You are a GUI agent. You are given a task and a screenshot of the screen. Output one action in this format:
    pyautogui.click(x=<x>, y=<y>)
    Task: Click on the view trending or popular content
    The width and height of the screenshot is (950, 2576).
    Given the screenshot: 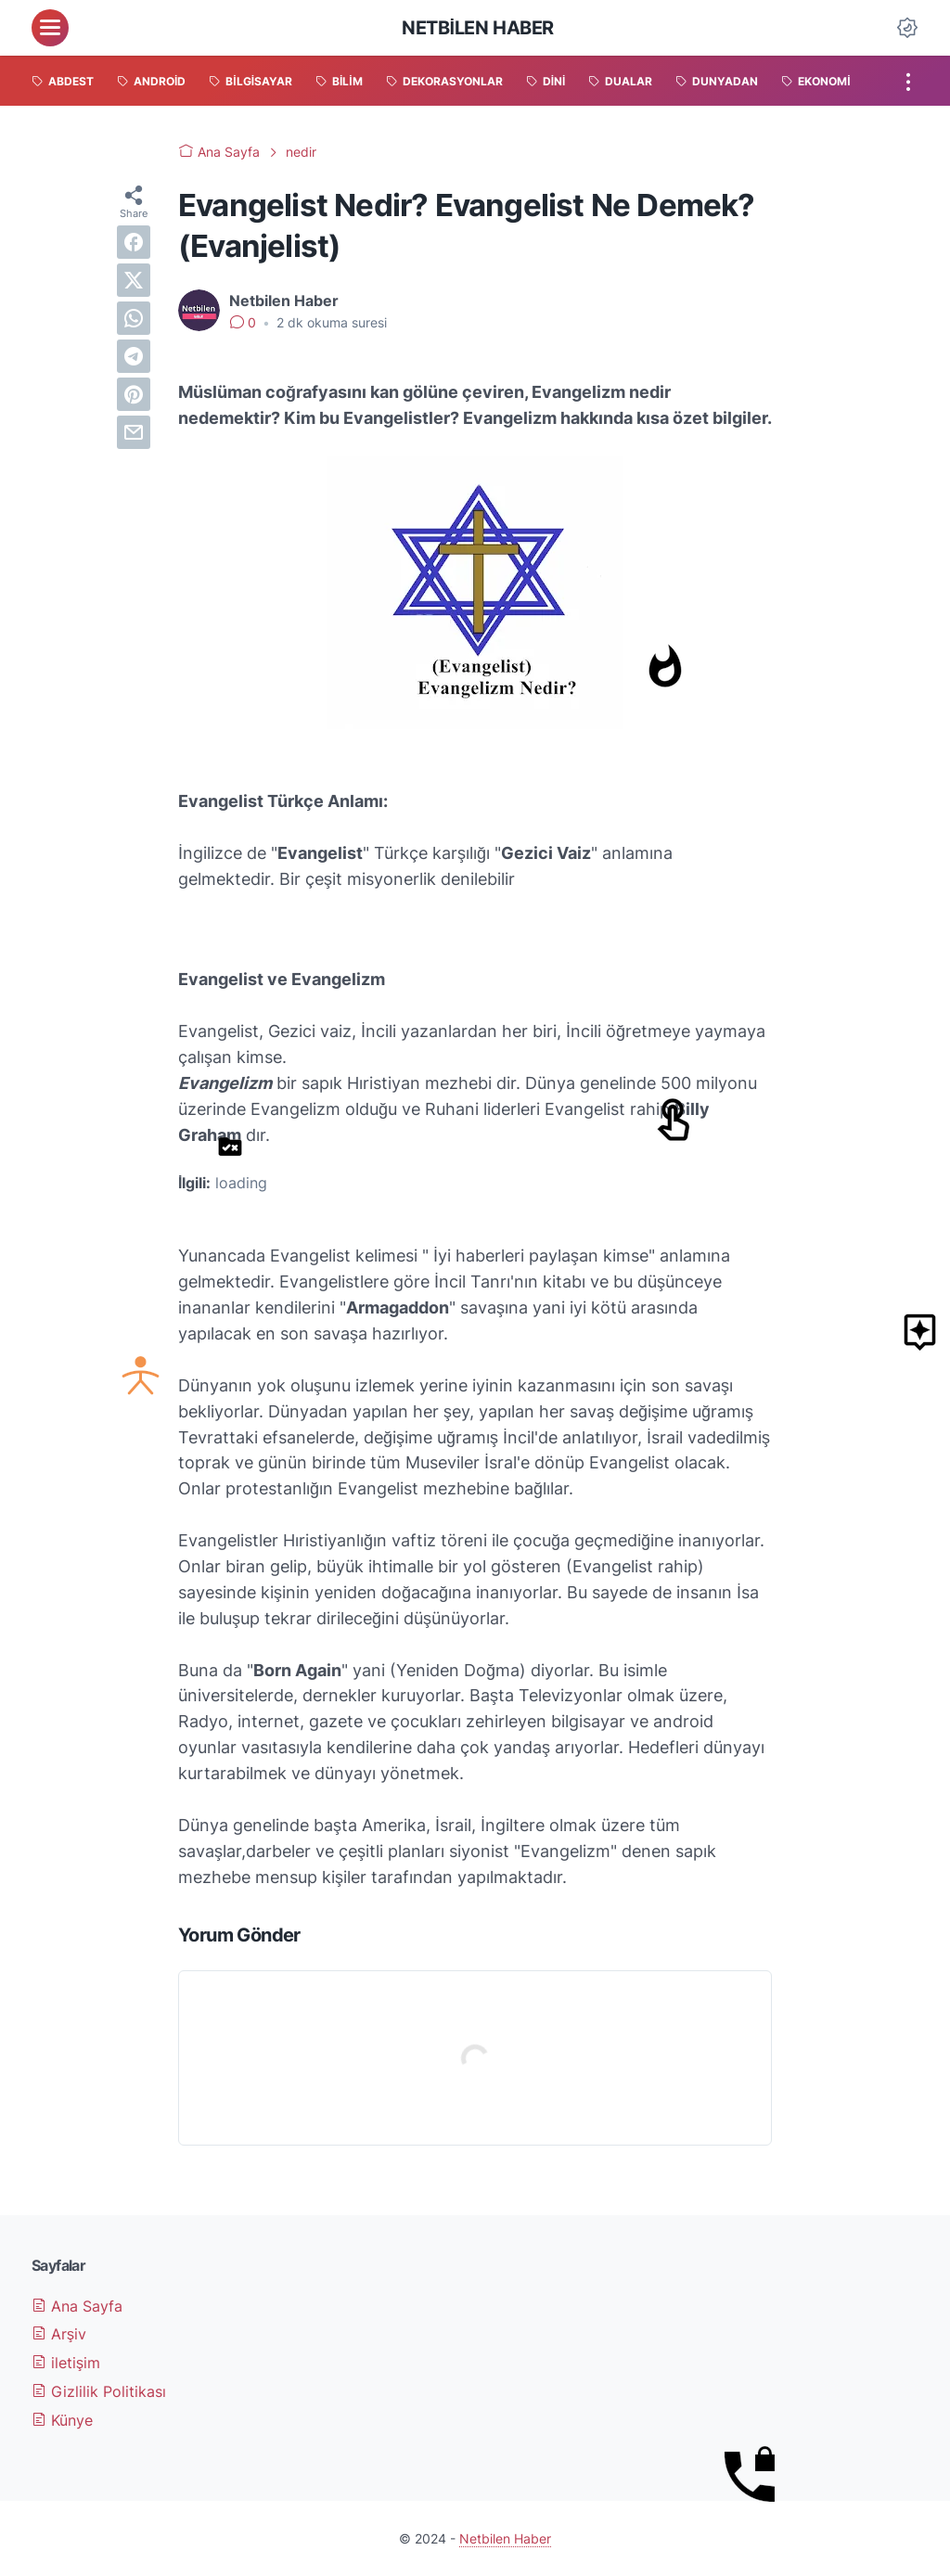 What is the action you would take?
    pyautogui.click(x=665, y=667)
    